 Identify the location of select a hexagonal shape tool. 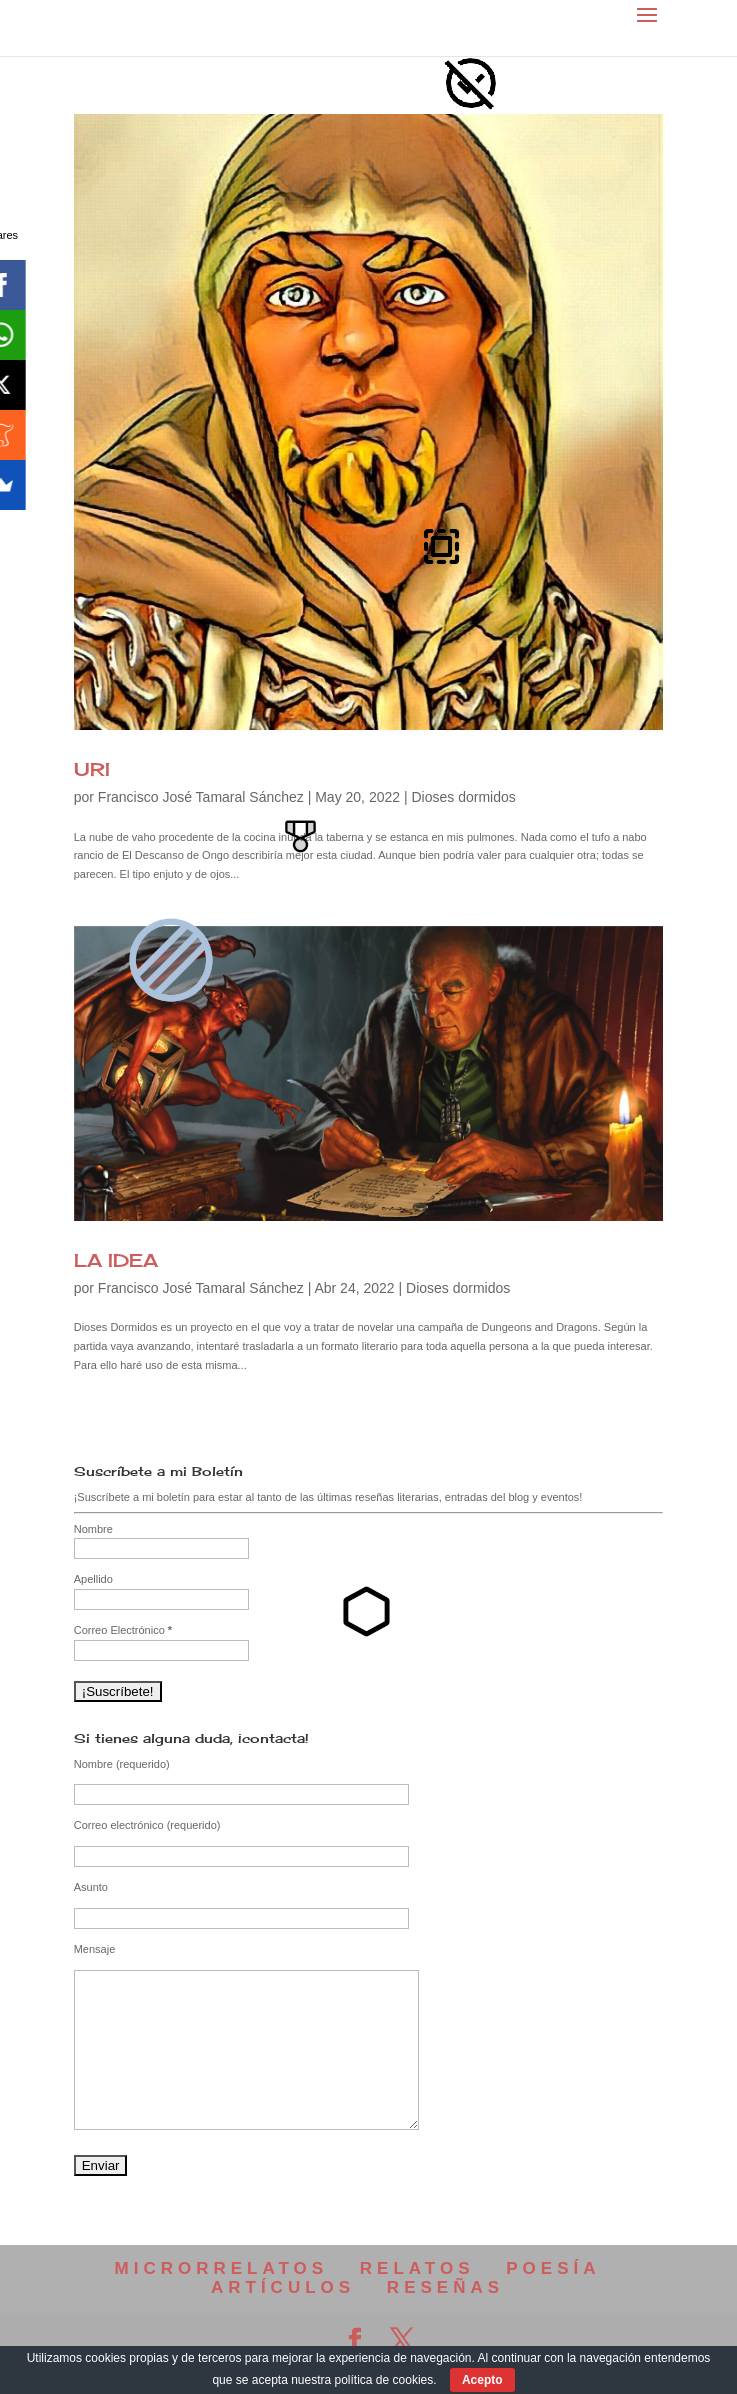
(366, 1611).